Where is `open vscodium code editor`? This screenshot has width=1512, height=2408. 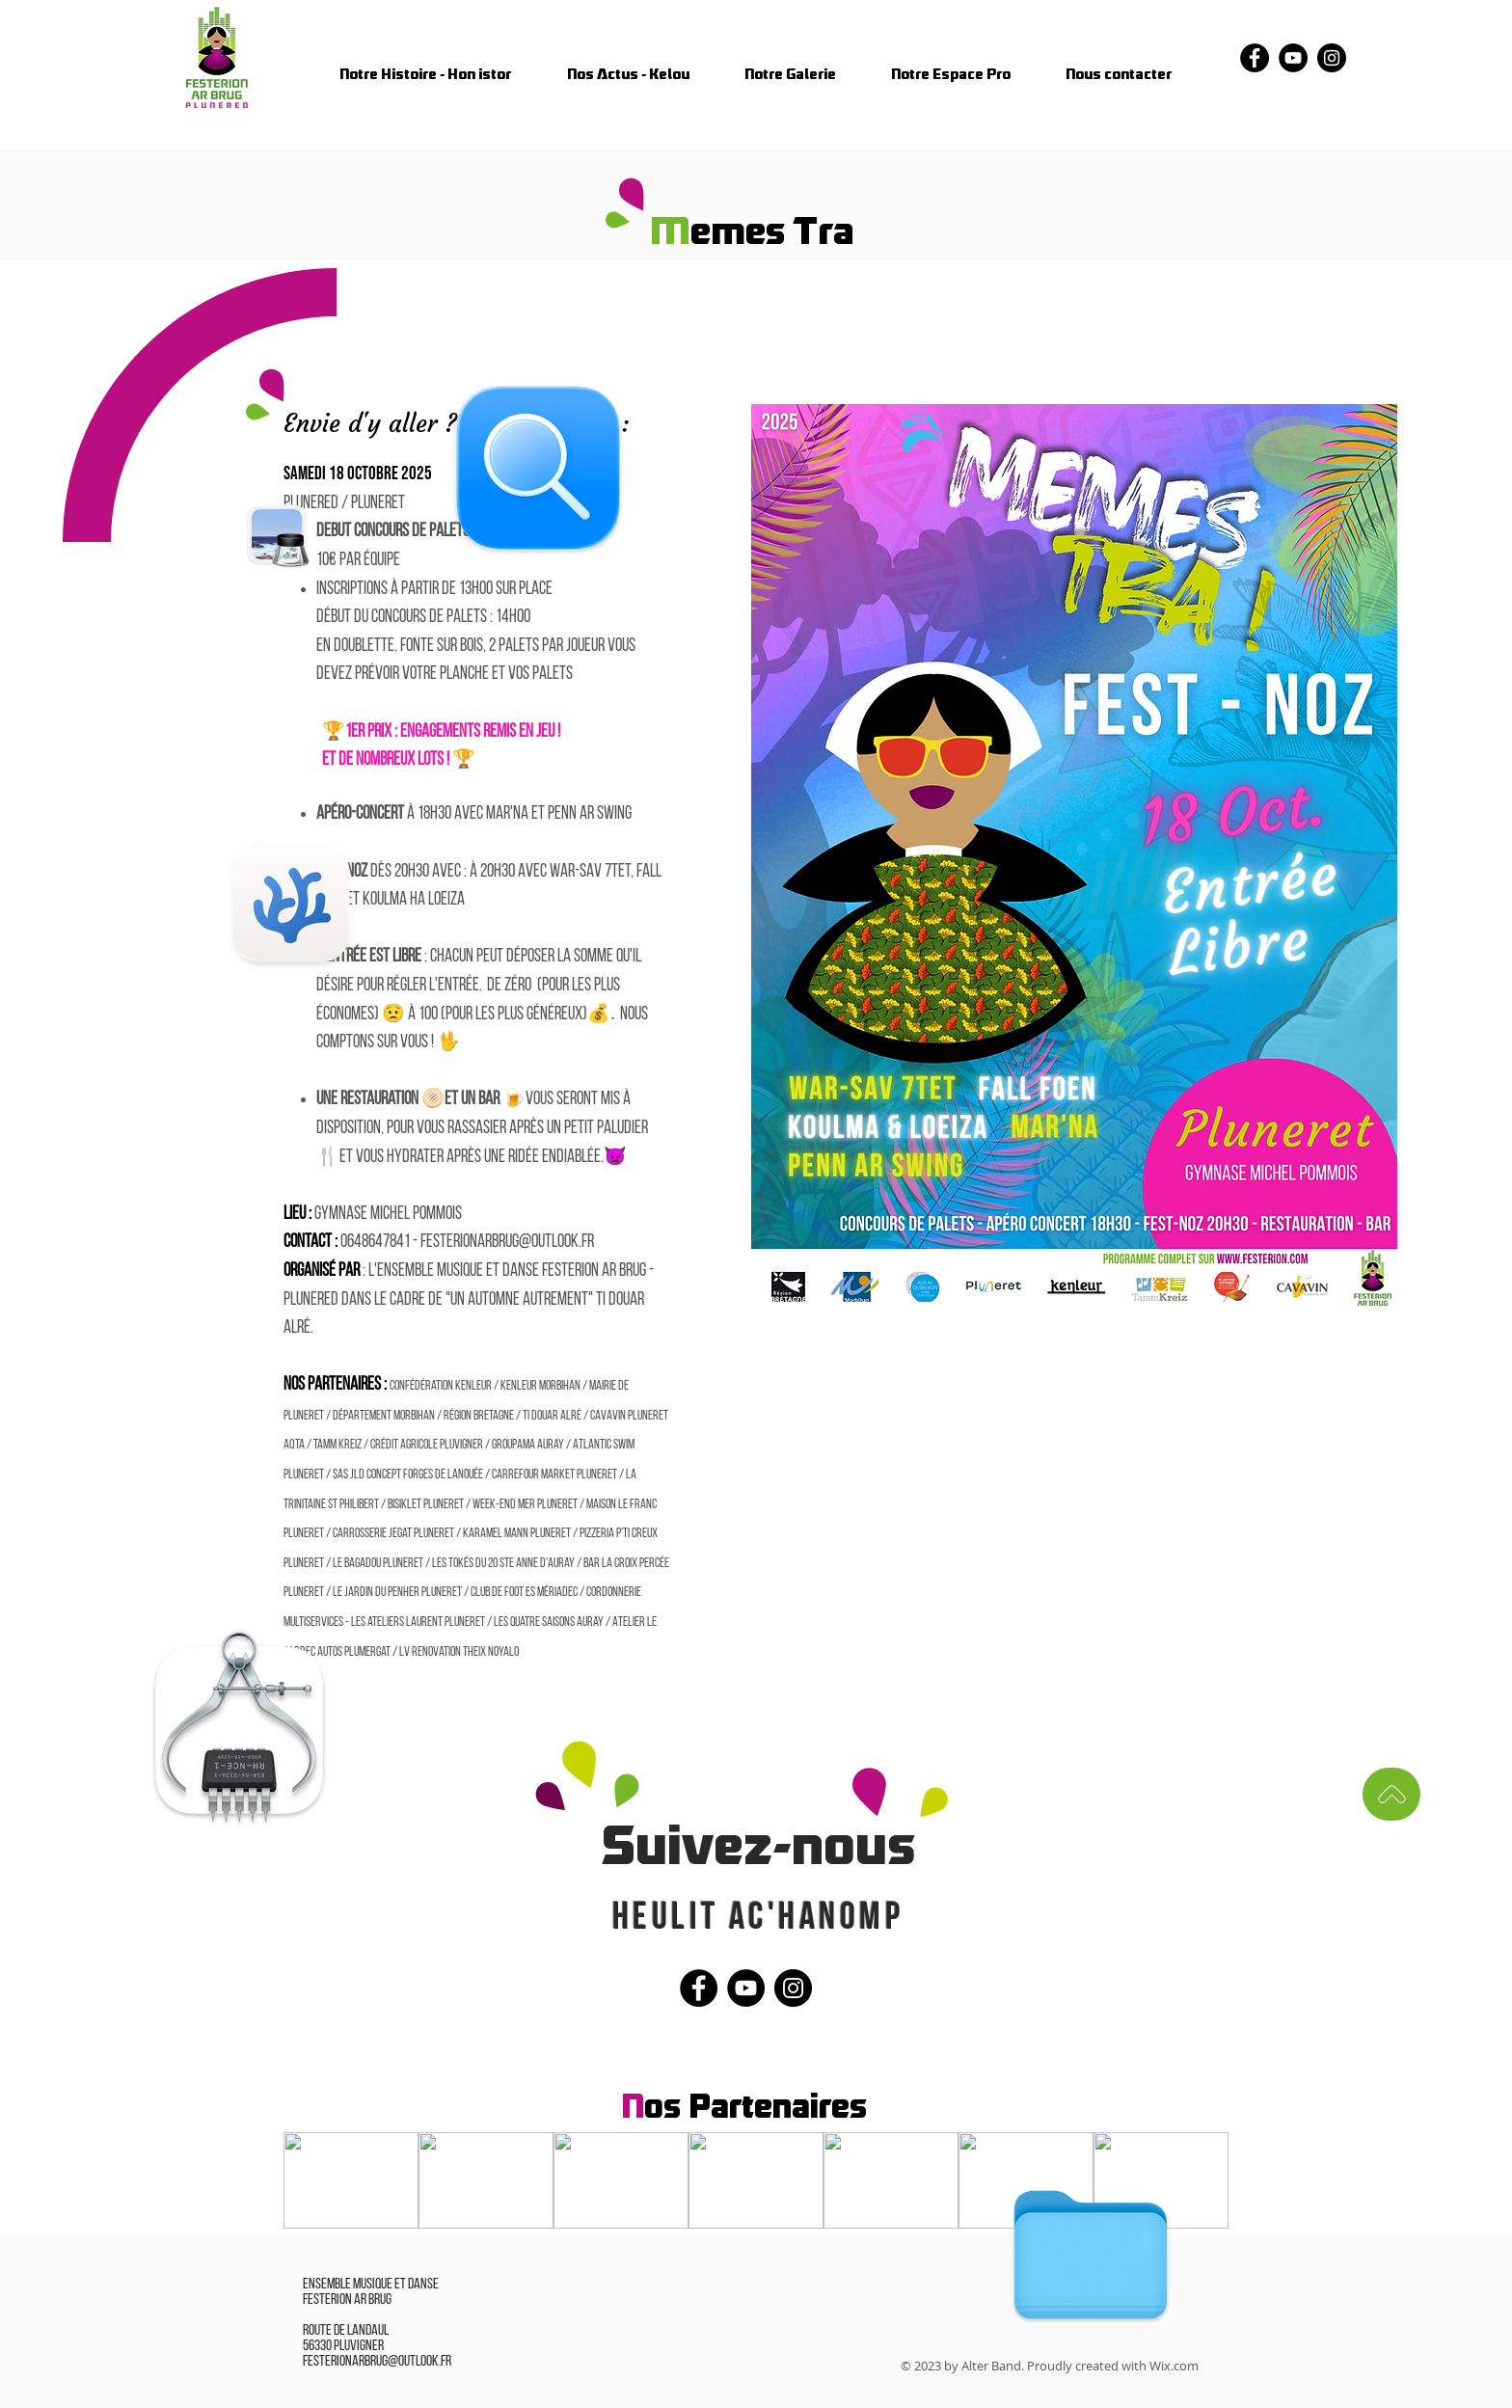 open vscodium code editor is located at coordinates (290, 903).